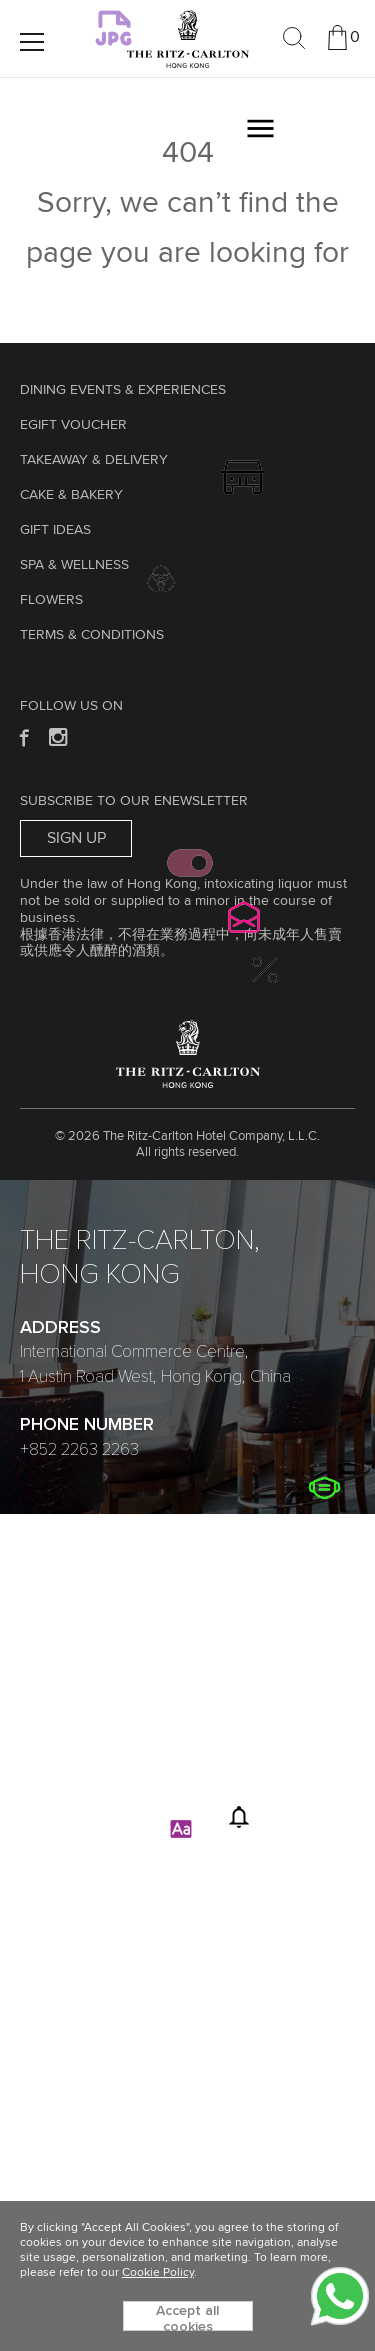 This screenshot has height=2351, width=375. I want to click on indicates mask required area or health guidelines, so click(324, 1488).